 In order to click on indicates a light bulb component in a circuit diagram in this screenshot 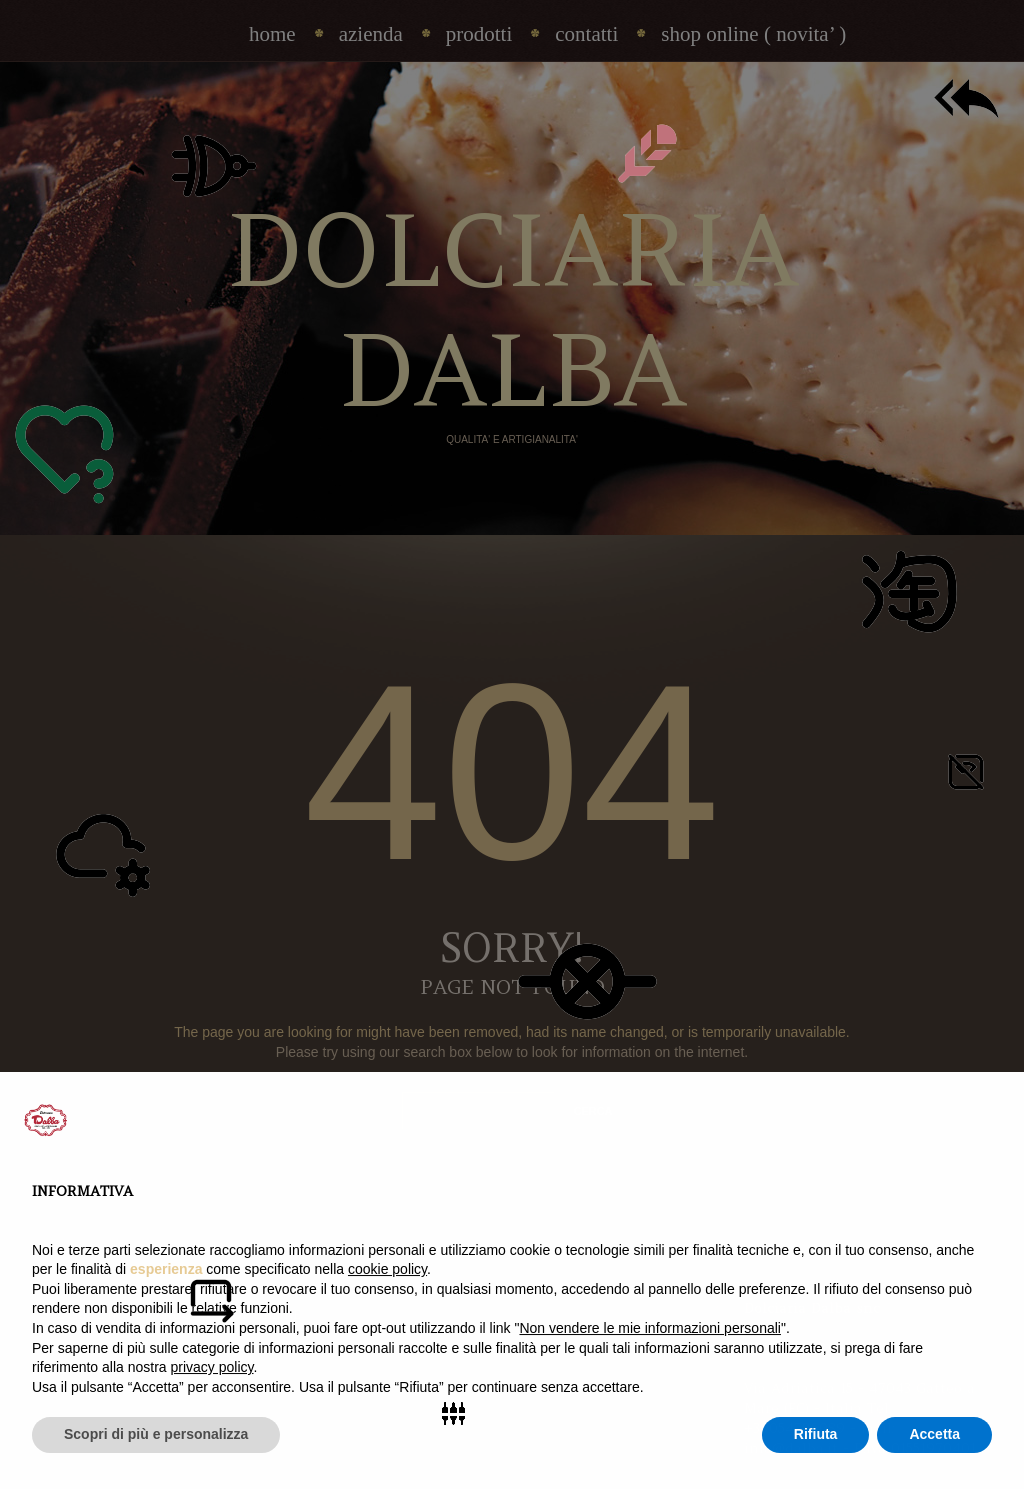, I will do `click(587, 981)`.